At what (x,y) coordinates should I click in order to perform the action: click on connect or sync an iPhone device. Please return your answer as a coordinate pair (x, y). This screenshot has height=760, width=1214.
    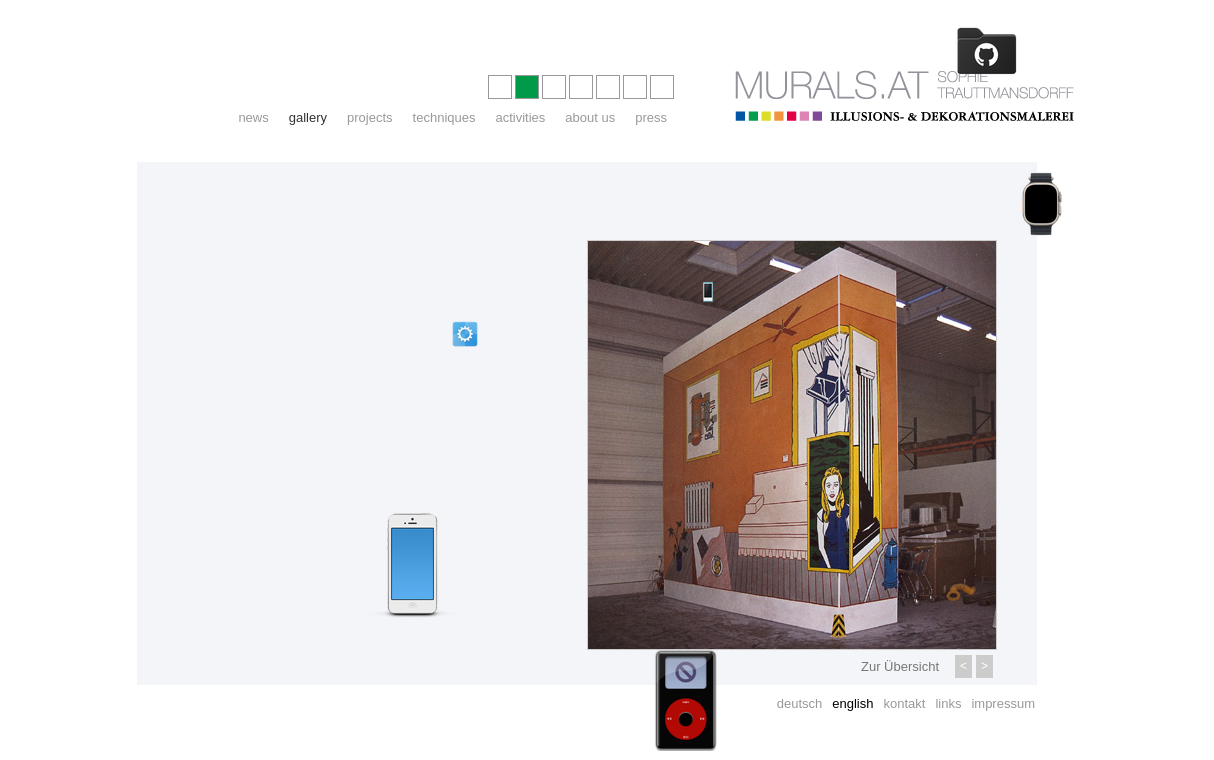
    Looking at the image, I should click on (412, 565).